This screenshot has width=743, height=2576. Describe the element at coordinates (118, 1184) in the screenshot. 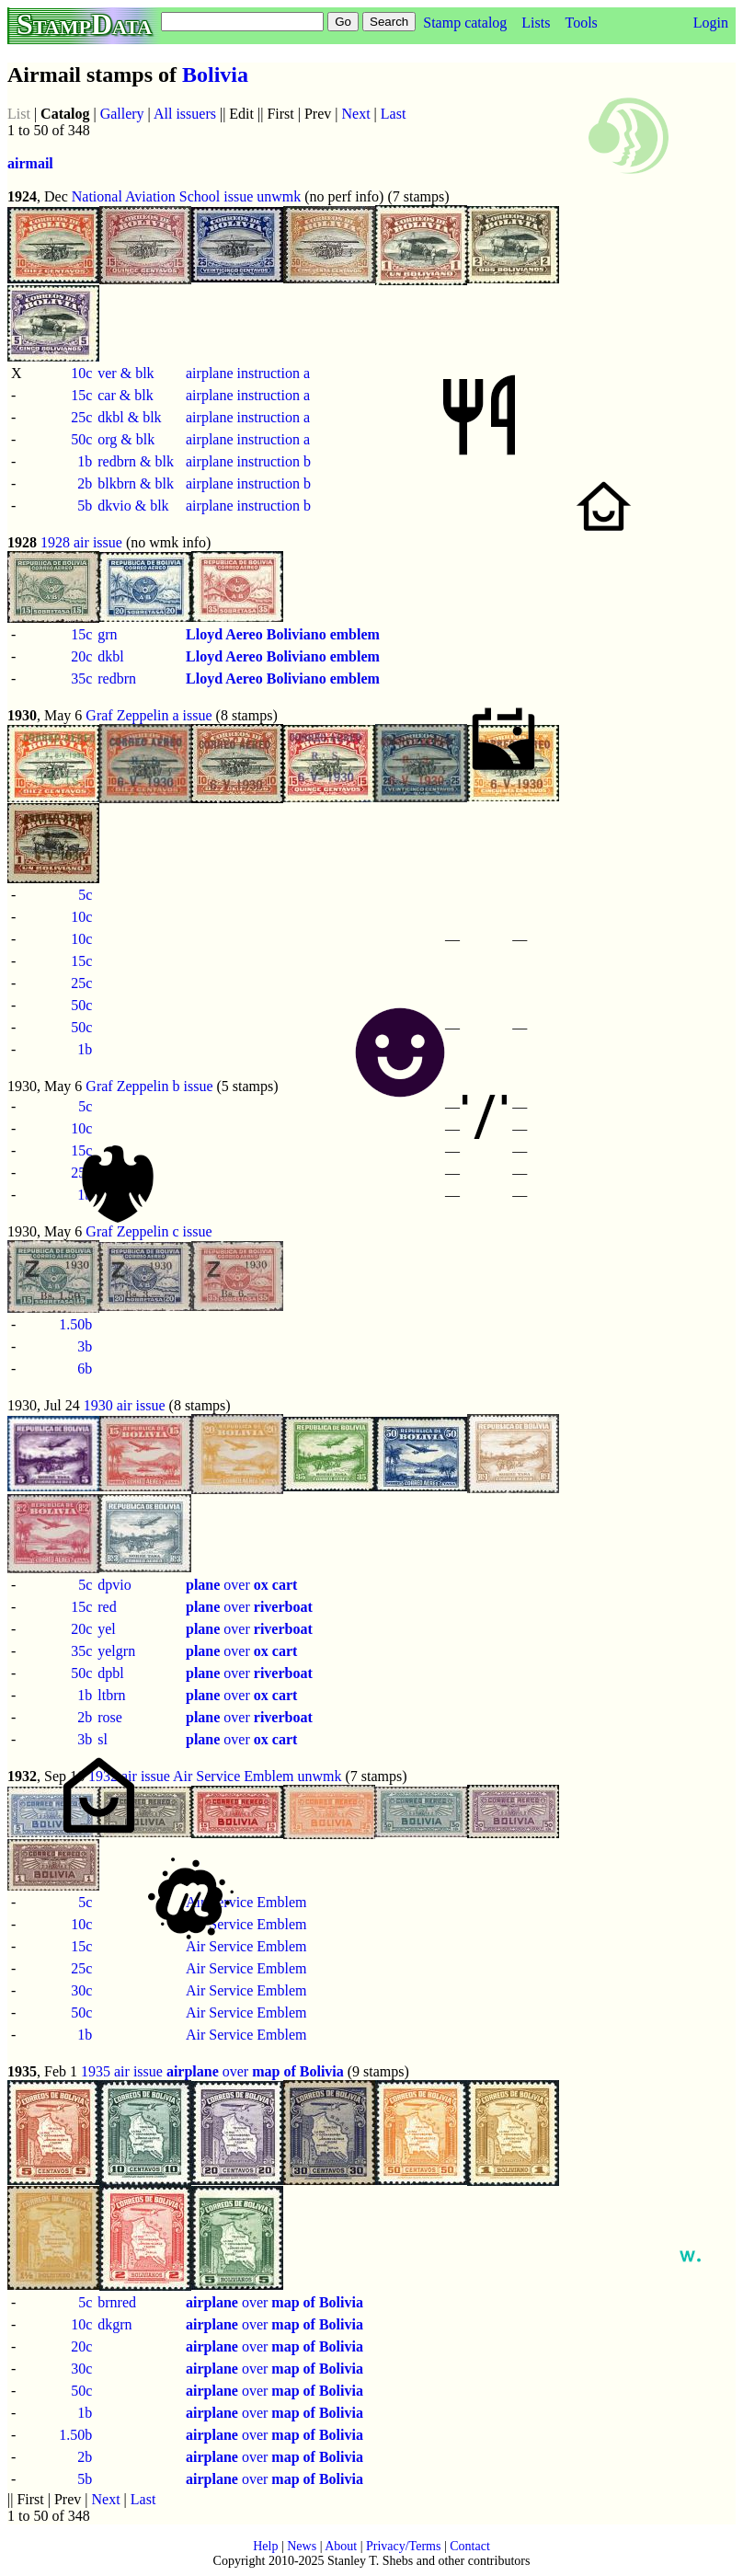

I see `open the Barclays banking app` at that location.